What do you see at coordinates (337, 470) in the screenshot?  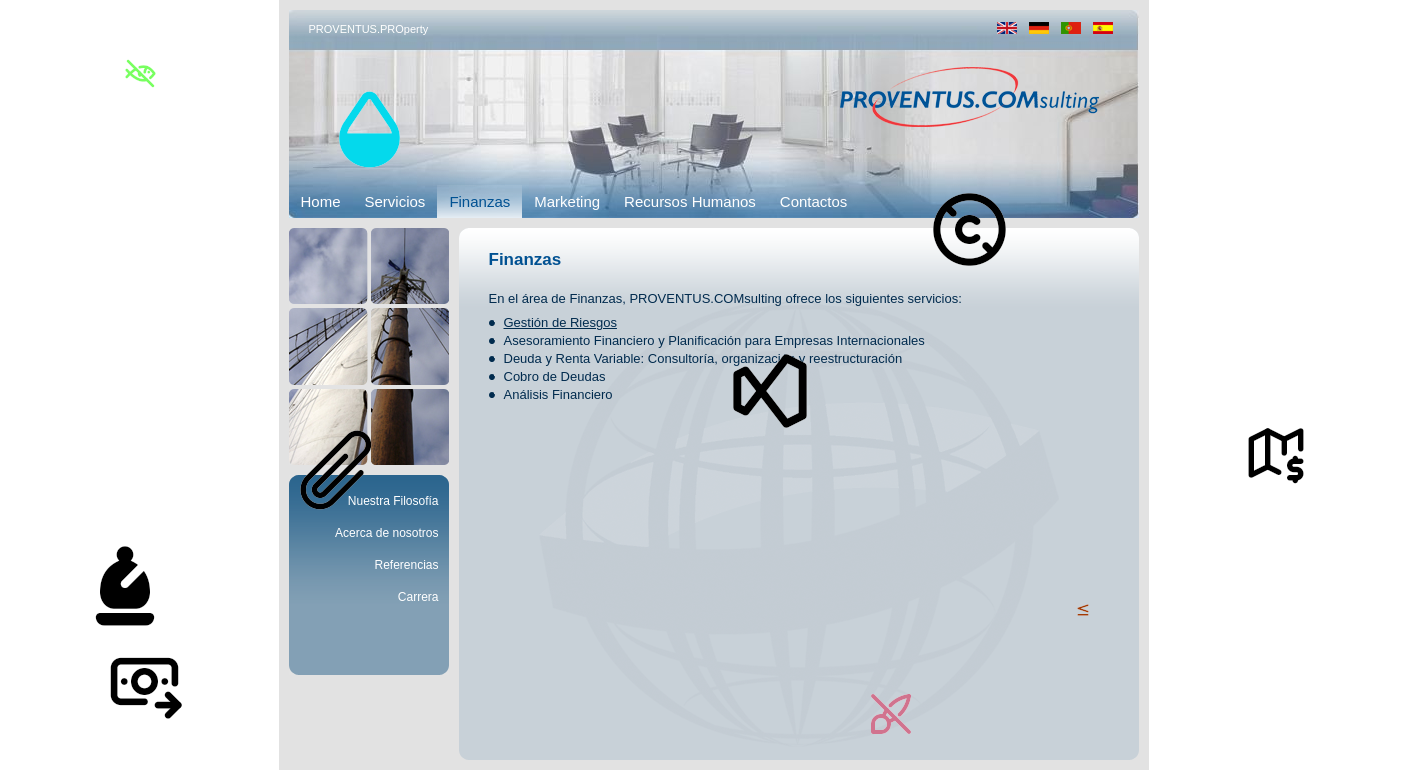 I see `attach a file to your message` at bounding box center [337, 470].